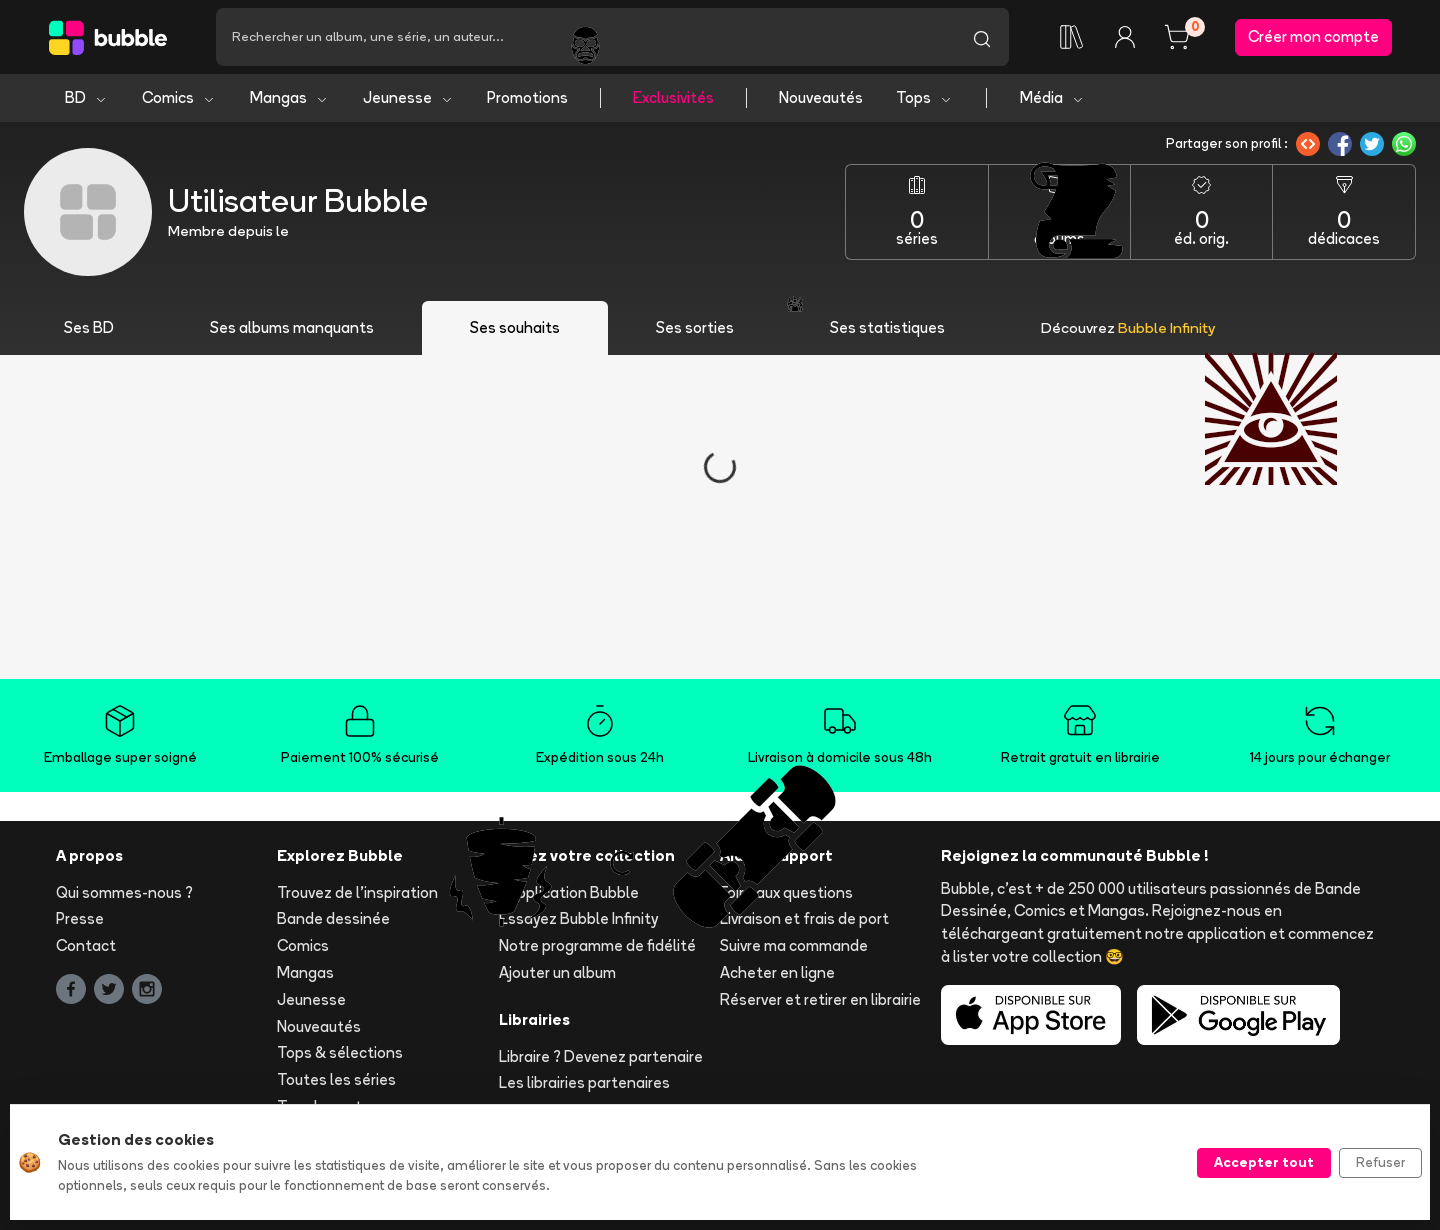 The height and width of the screenshot is (1230, 1440). Describe the element at coordinates (754, 846) in the screenshot. I see `access skateboarding or skating activities` at that location.